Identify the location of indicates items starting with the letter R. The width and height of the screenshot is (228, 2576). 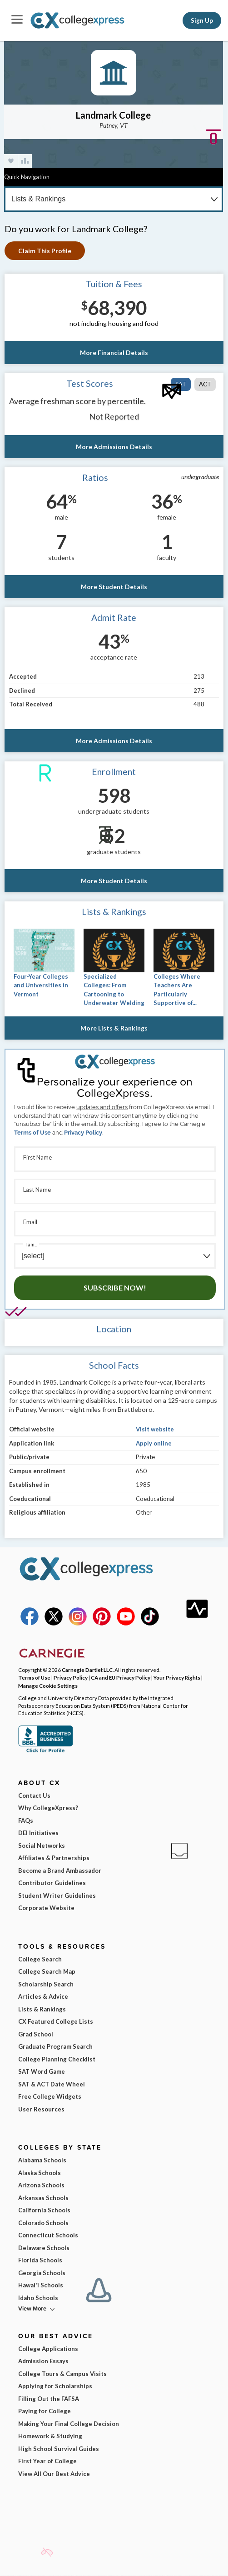
(45, 773).